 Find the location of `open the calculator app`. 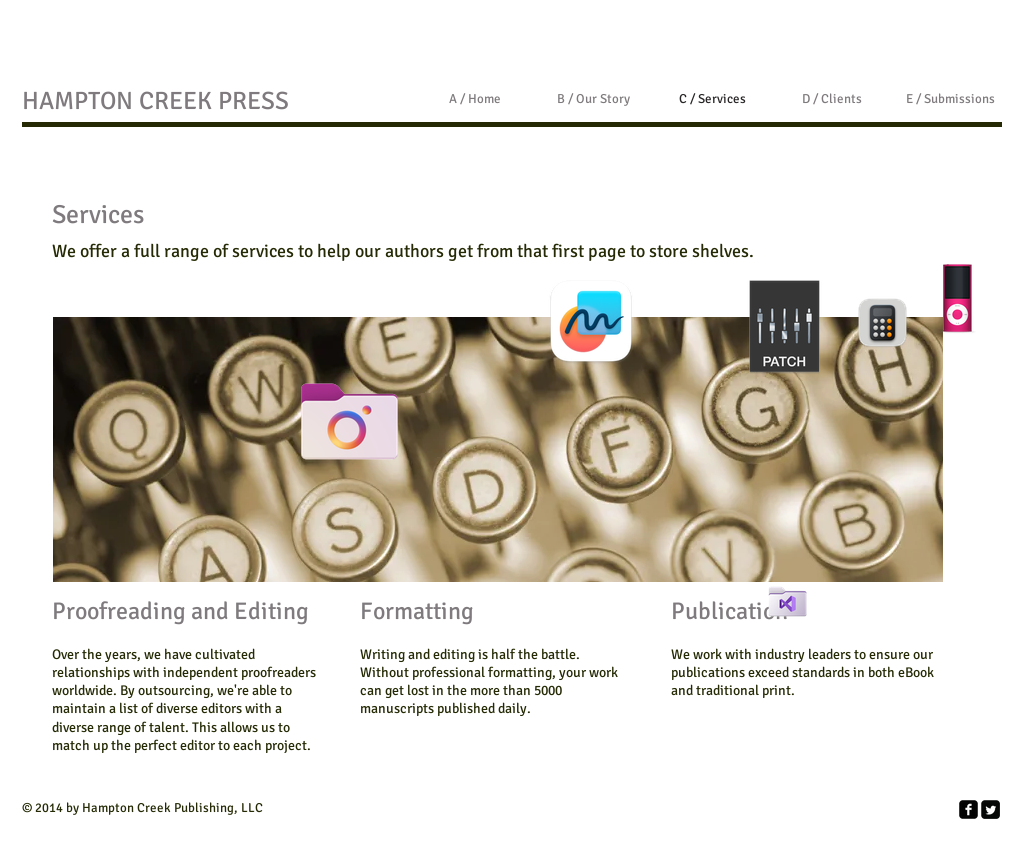

open the calculator app is located at coordinates (882, 322).